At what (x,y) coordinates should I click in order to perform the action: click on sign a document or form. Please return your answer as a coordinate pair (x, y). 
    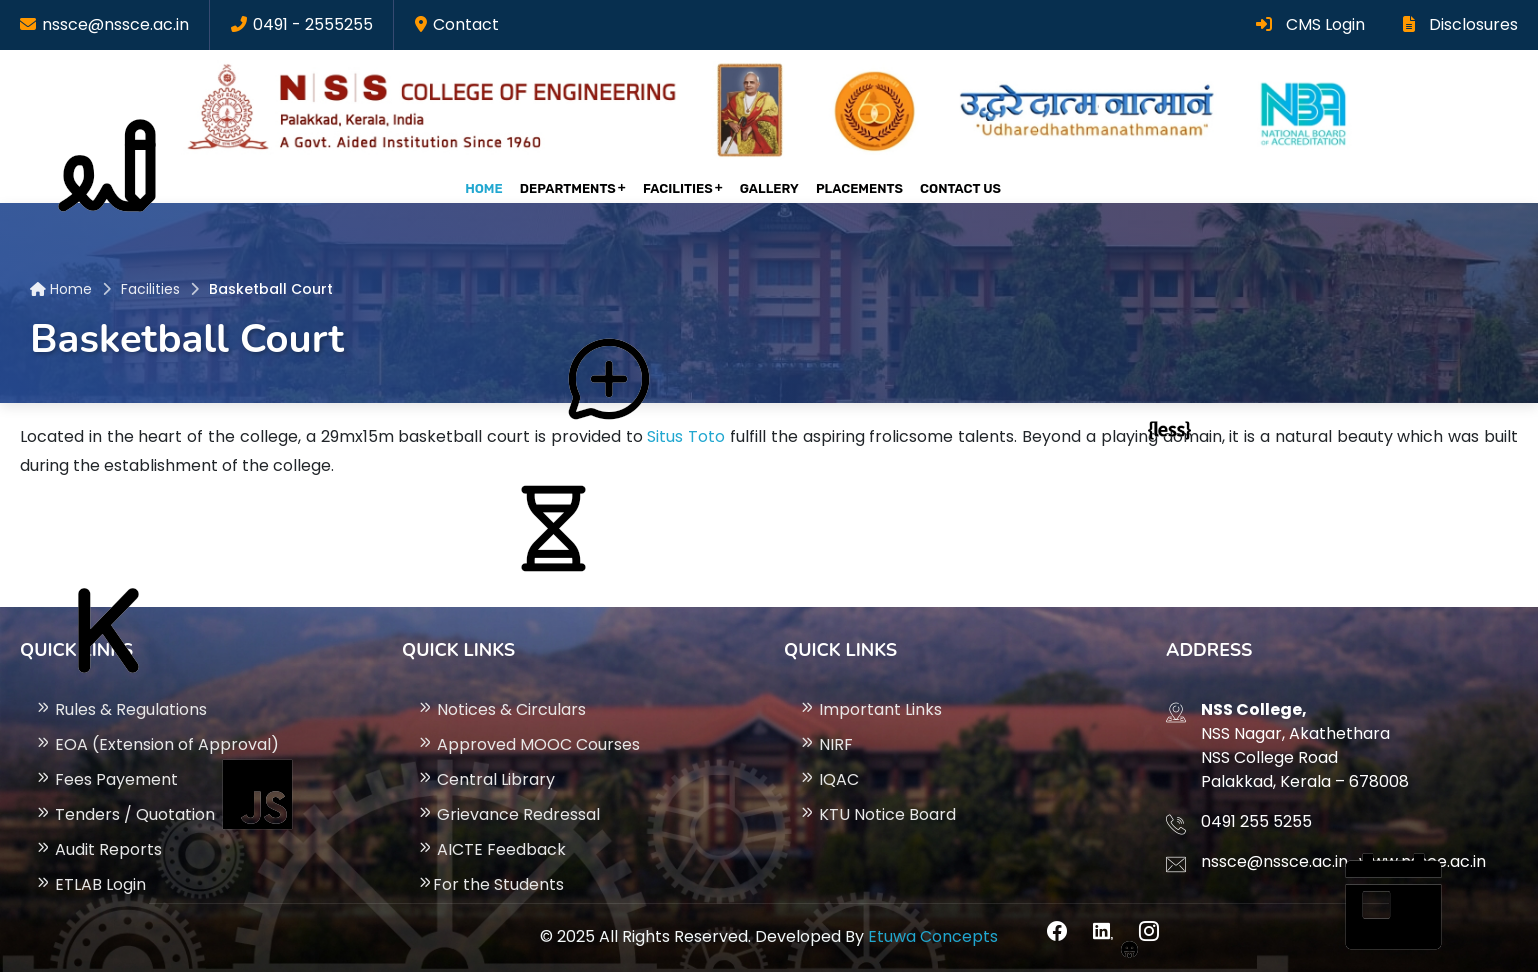
    Looking at the image, I should click on (109, 170).